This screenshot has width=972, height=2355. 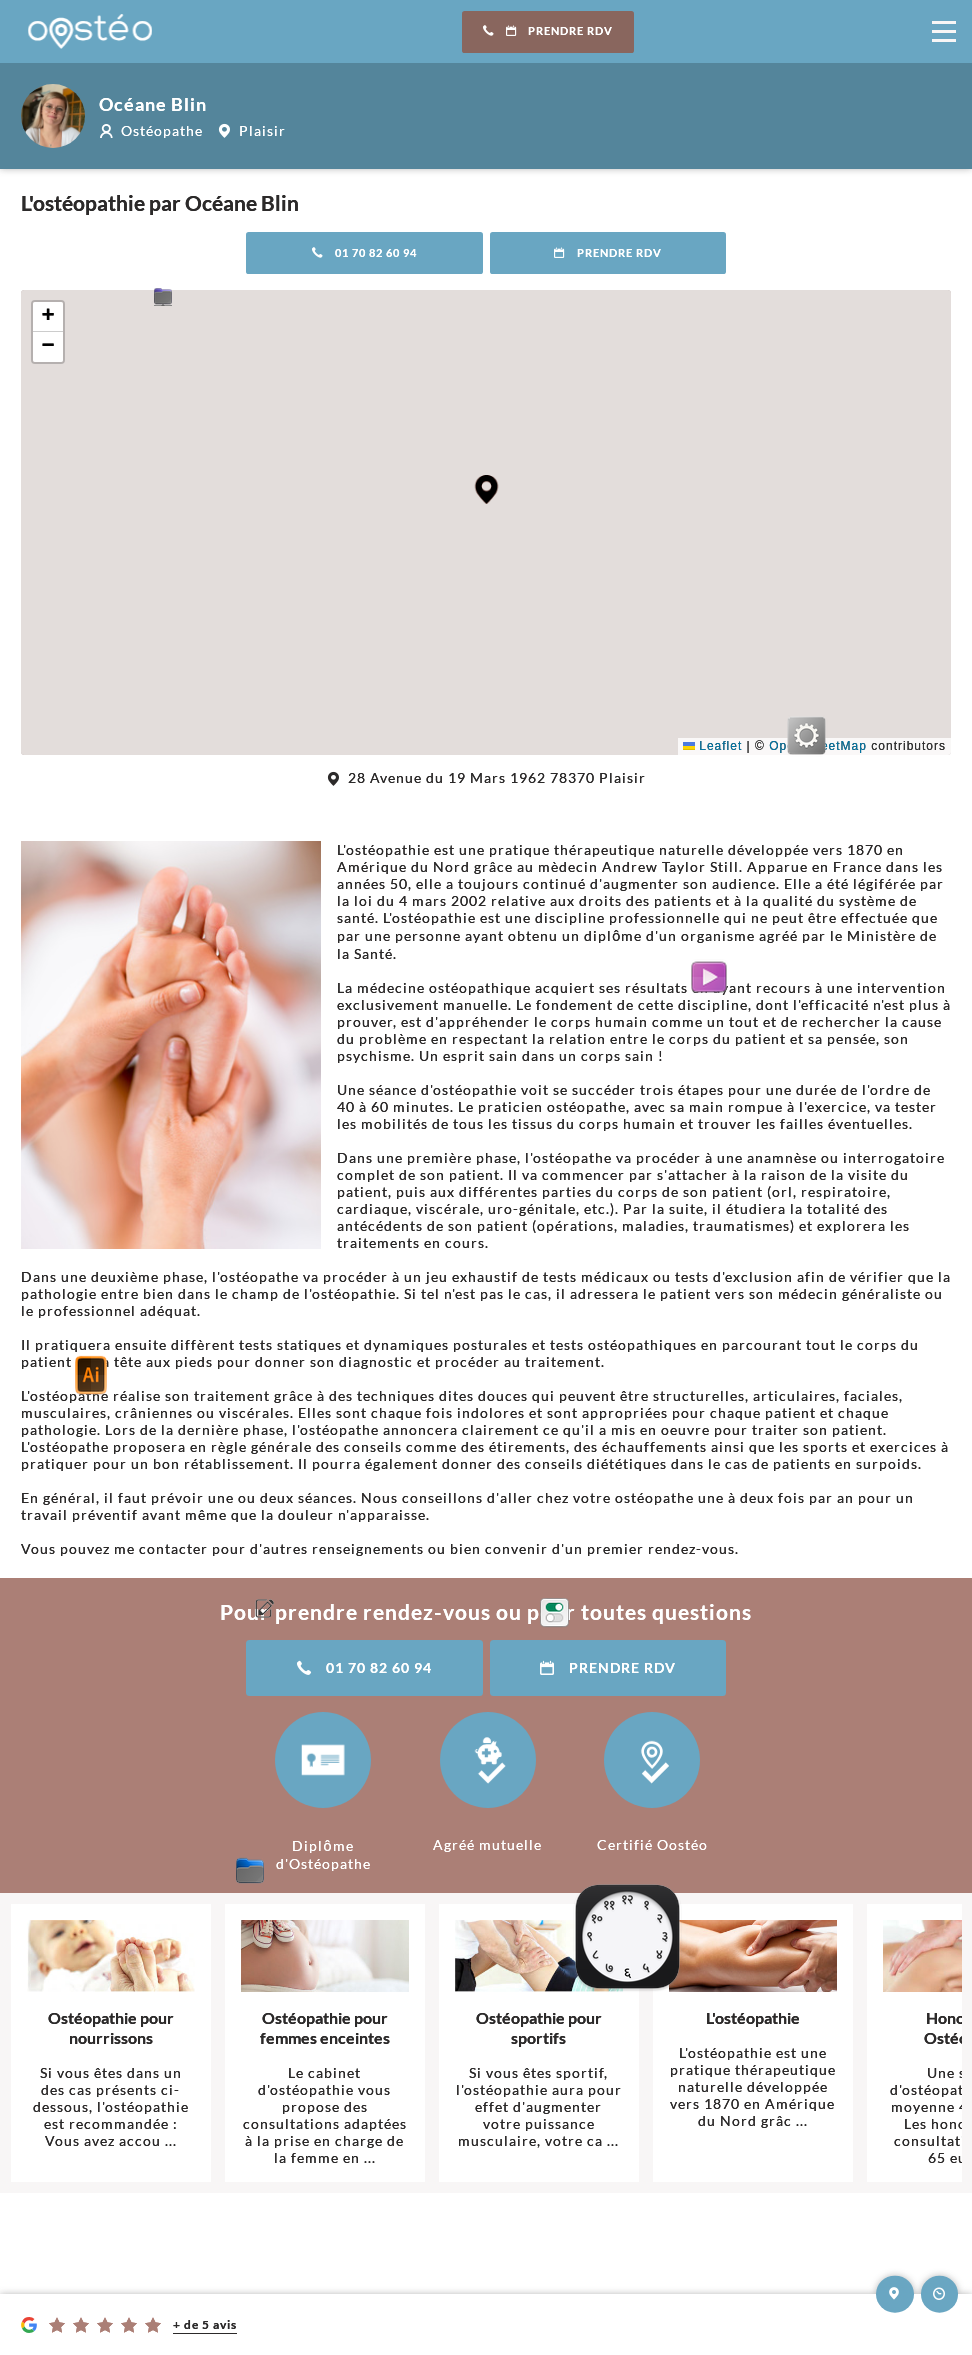 What do you see at coordinates (263, 1608) in the screenshot?
I see `open text editor application` at bounding box center [263, 1608].